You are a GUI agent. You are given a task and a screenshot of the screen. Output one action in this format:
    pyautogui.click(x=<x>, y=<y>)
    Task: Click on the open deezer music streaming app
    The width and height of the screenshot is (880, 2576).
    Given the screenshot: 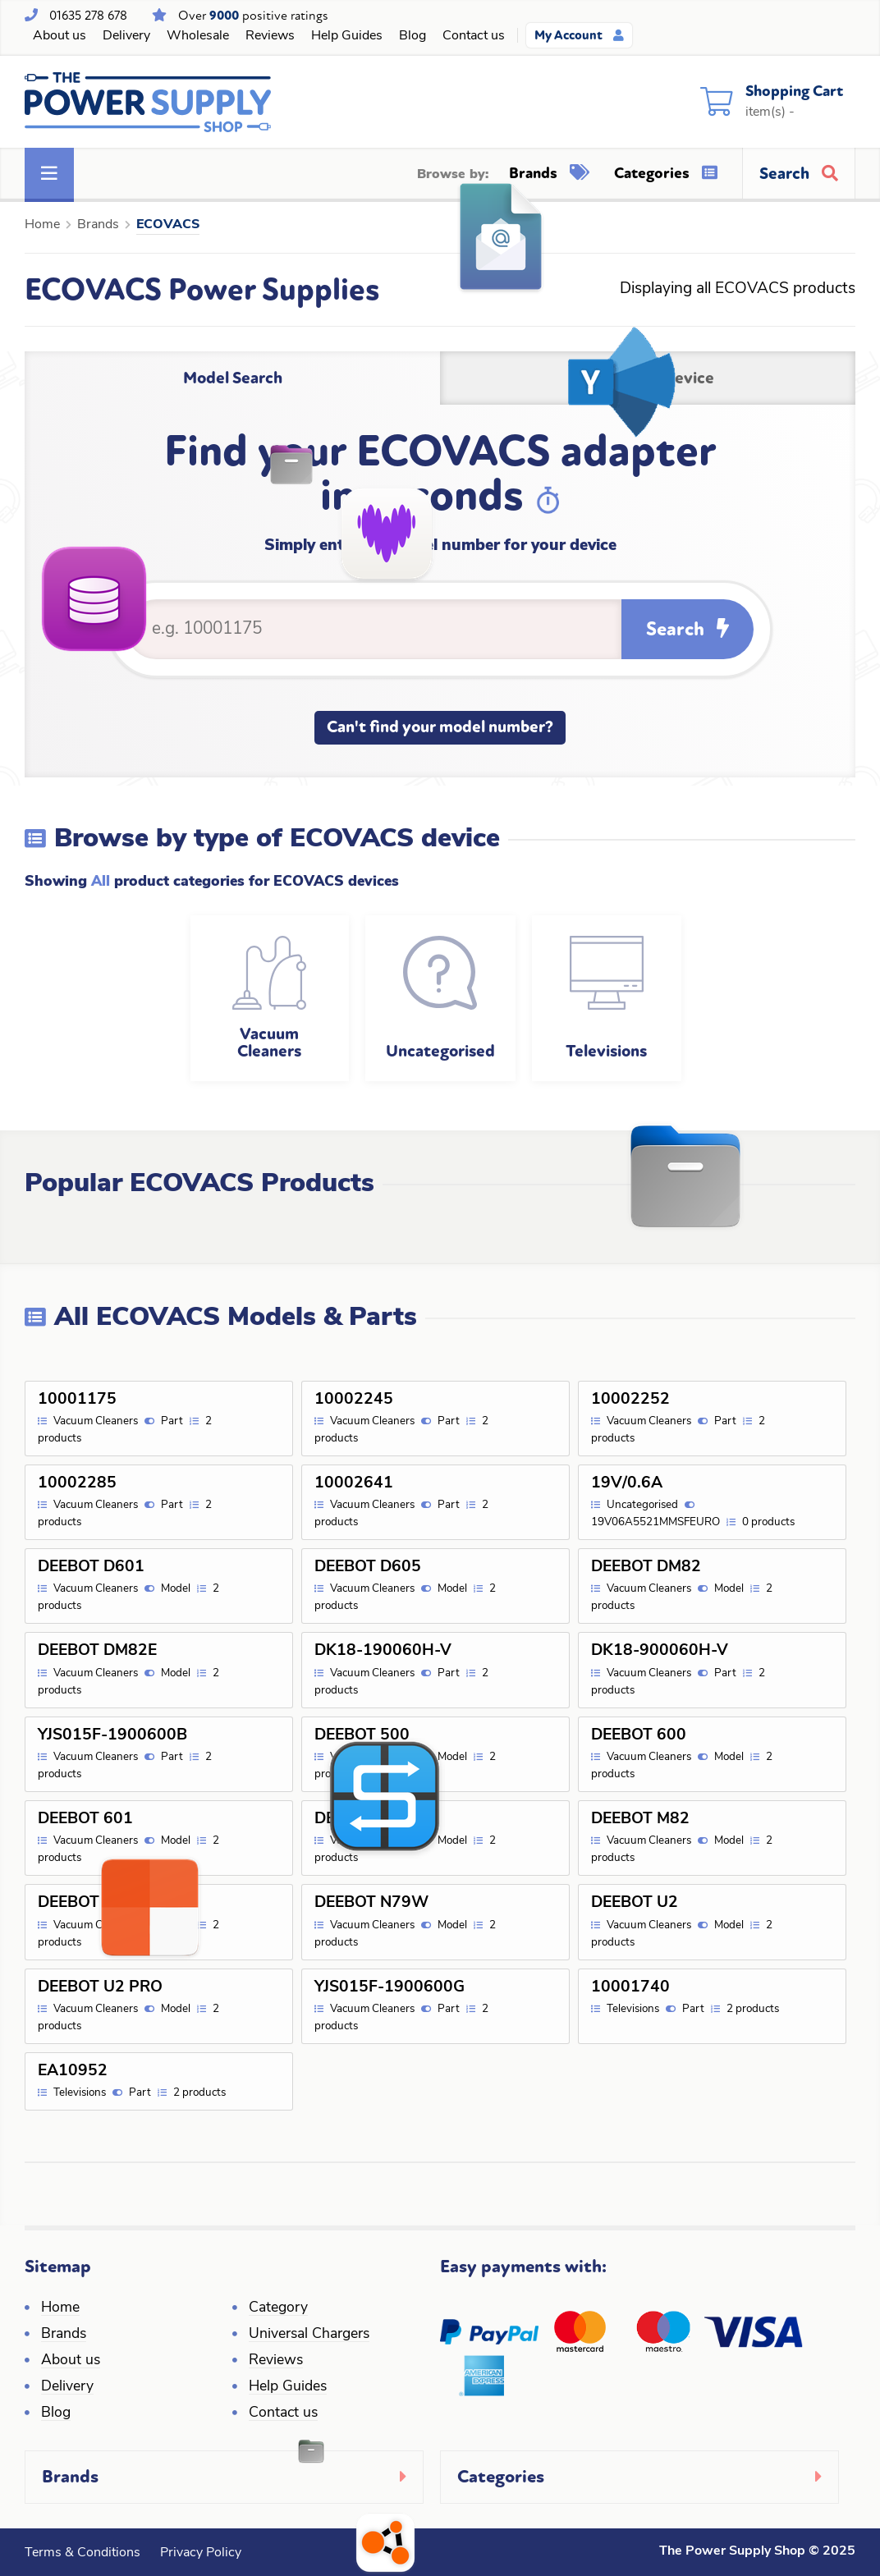 What is the action you would take?
    pyautogui.click(x=387, y=534)
    